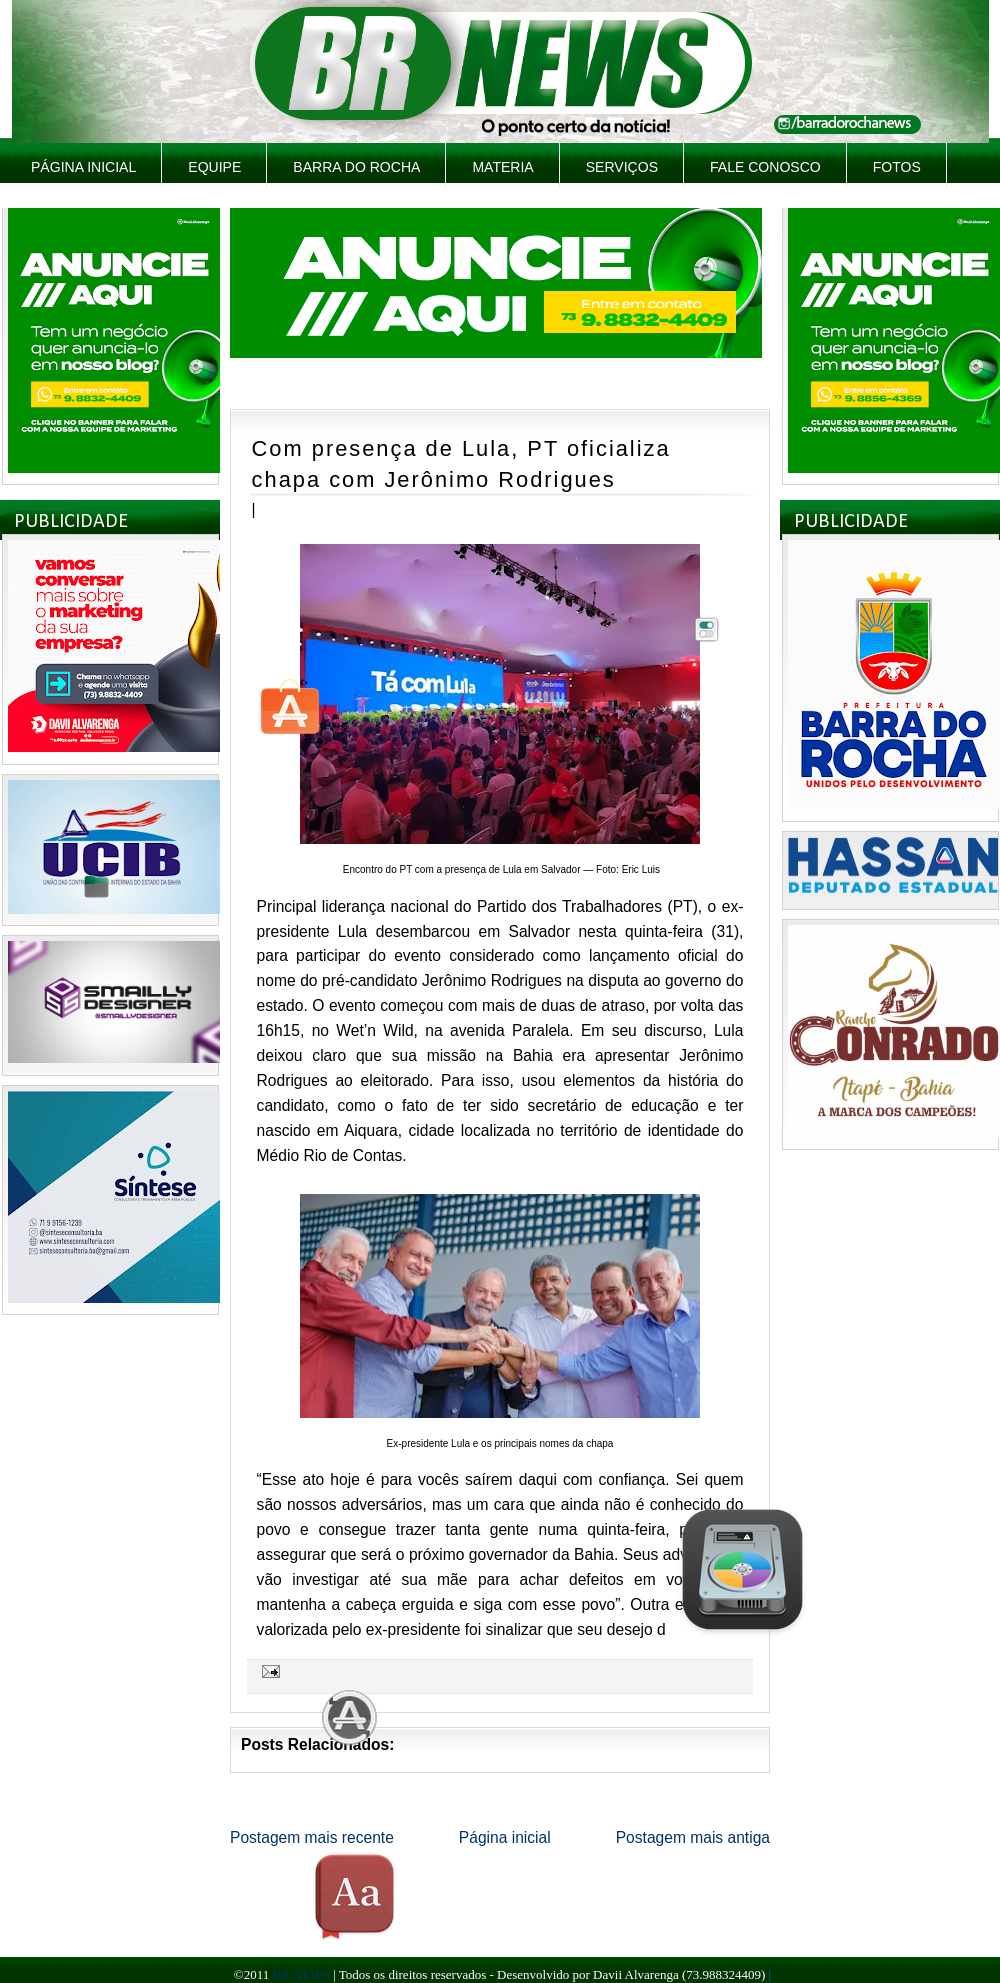 The height and width of the screenshot is (1983, 1000). I want to click on open folder containing files, so click(96, 886).